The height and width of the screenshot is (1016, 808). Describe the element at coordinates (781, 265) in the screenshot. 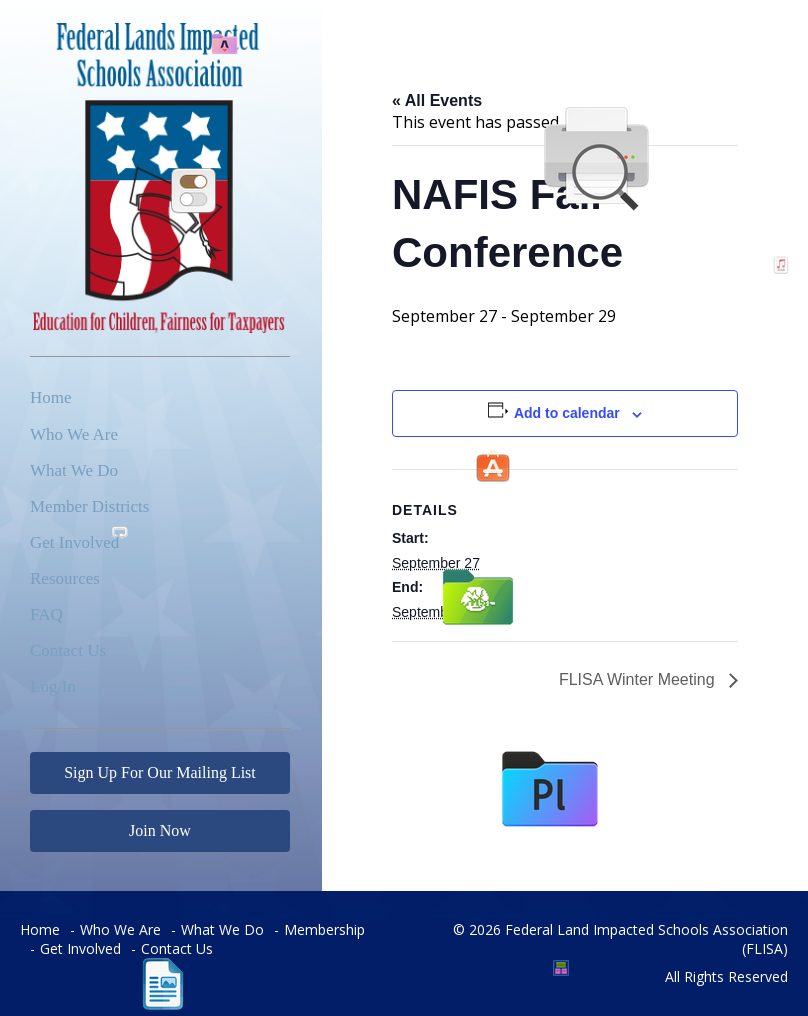

I see `a midi audio file` at that location.